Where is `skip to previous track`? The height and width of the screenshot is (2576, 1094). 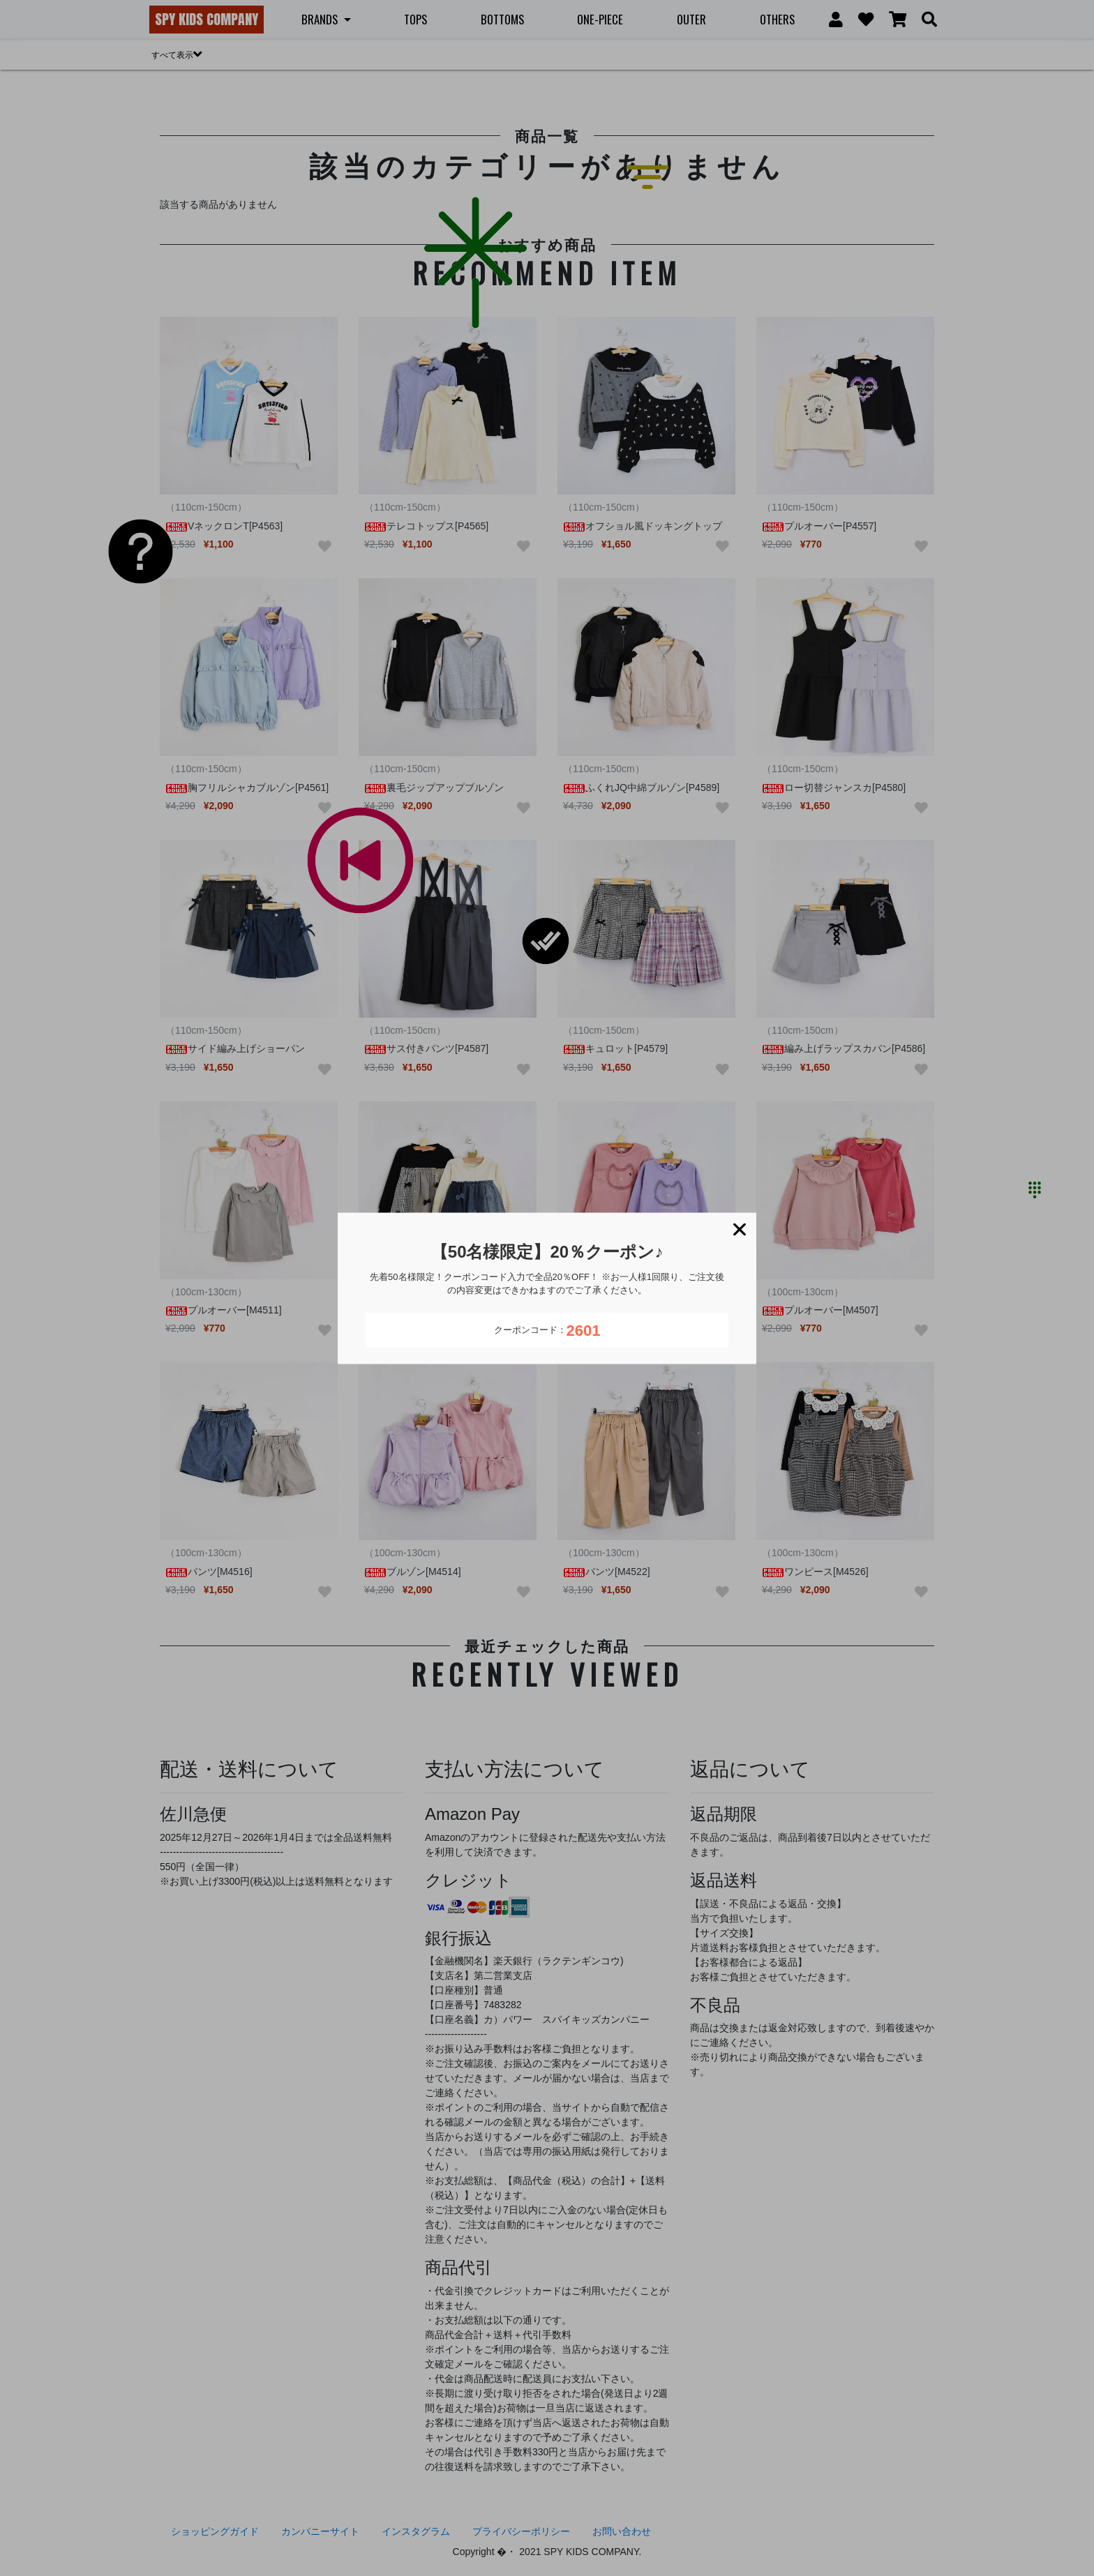
skip to previous track is located at coordinates (360, 860).